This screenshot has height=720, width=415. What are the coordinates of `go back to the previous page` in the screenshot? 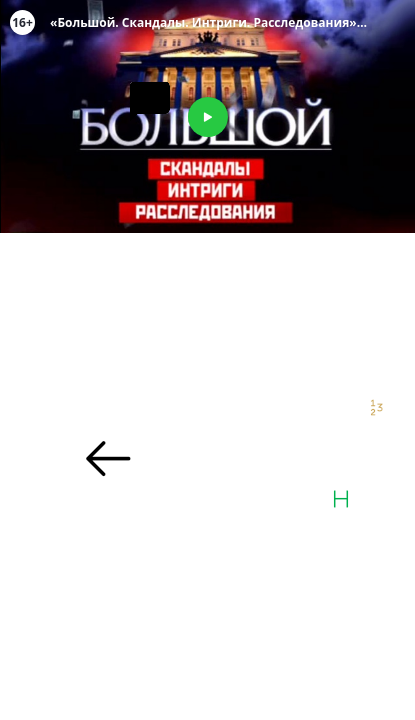 It's located at (108, 458).